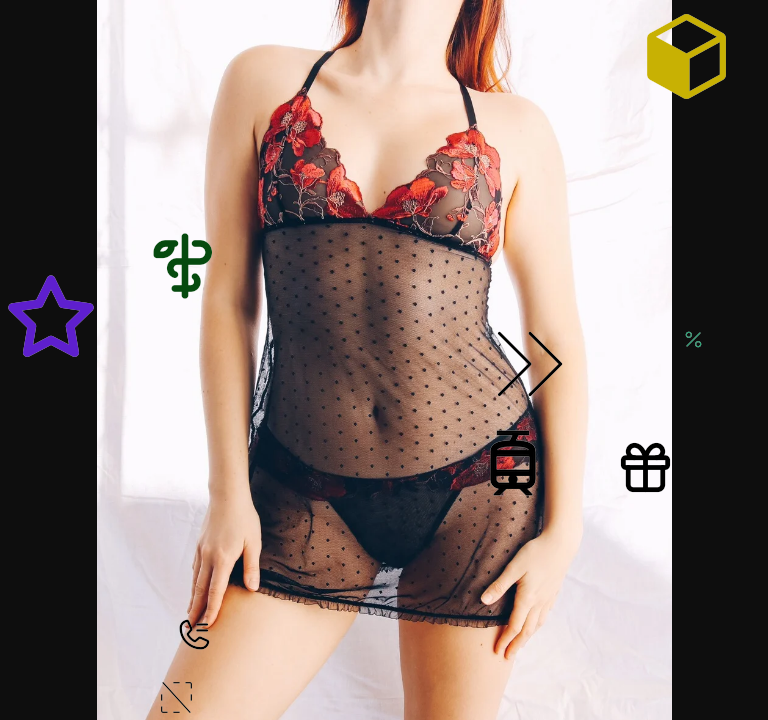  Describe the element at coordinates (686, 56) in the screenshot. I see `view 3D model or object` at that location.